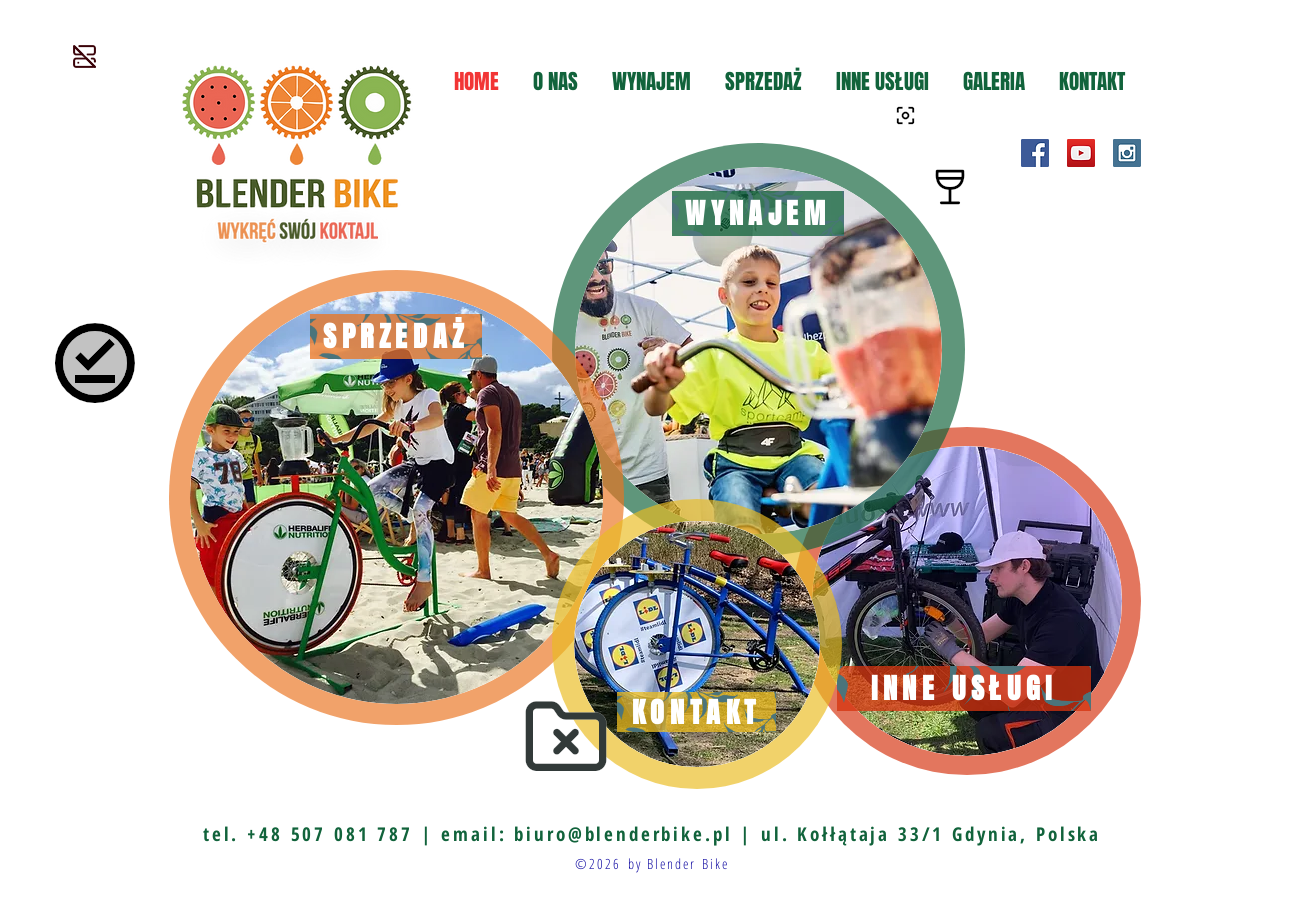 Image resolution: width=1304 pixels, height=918 pixels. What do you see at coordinates (95, 363) in the screenshot?
I see `indicates content is available offline` at bounding box center [95, 363].